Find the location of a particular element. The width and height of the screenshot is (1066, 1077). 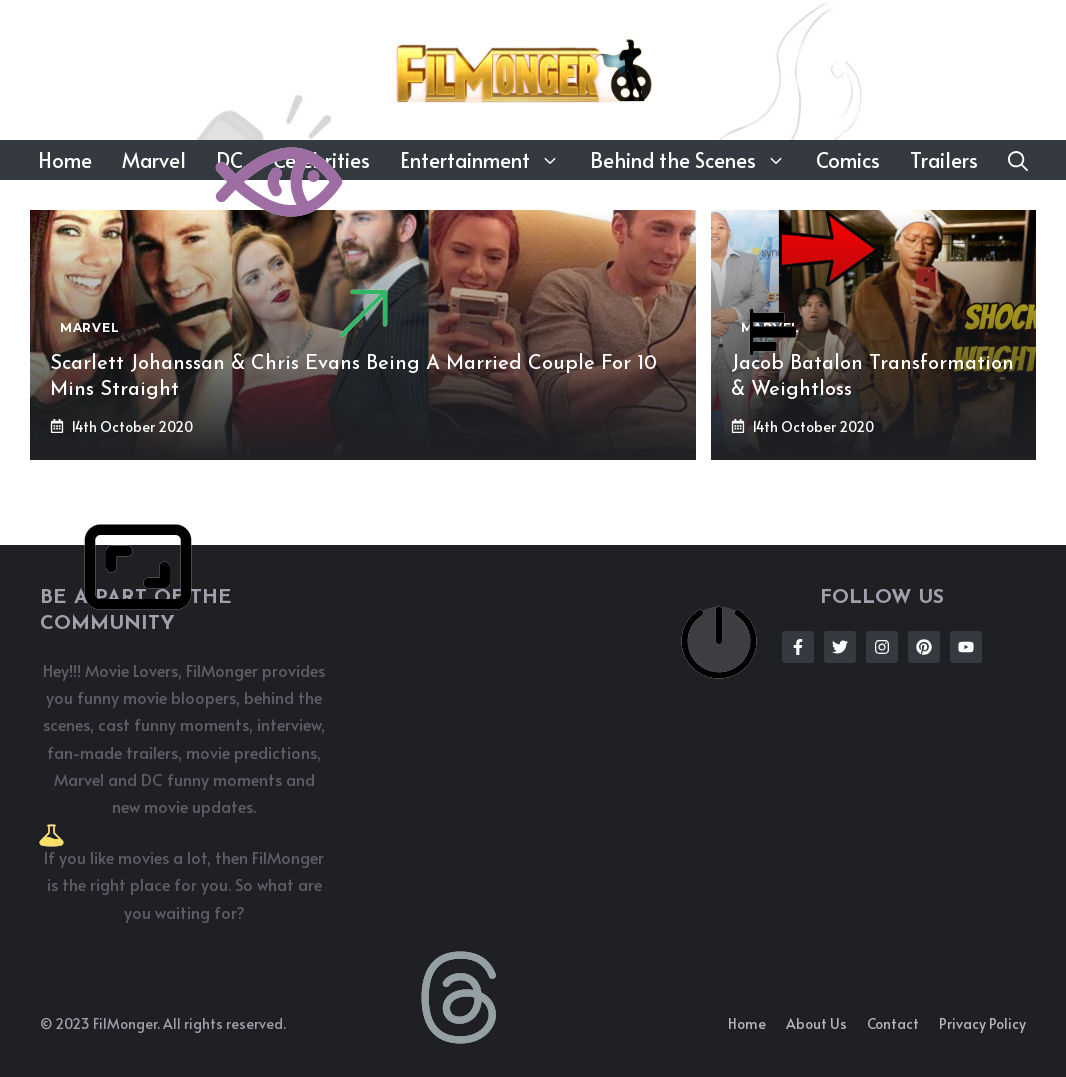

access experimental or beta features is located at coordinates (51, 835).